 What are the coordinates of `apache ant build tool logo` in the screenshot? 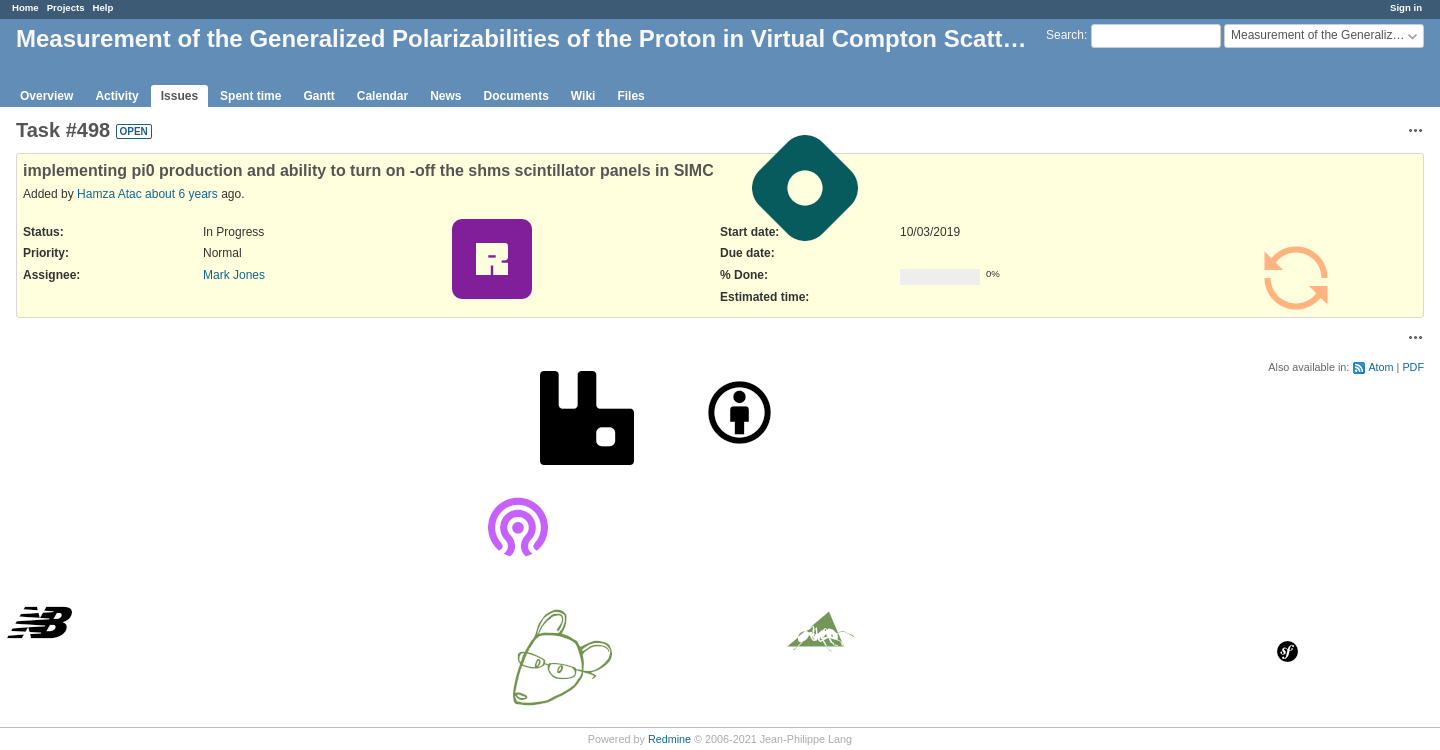 It's located at (820, 631).